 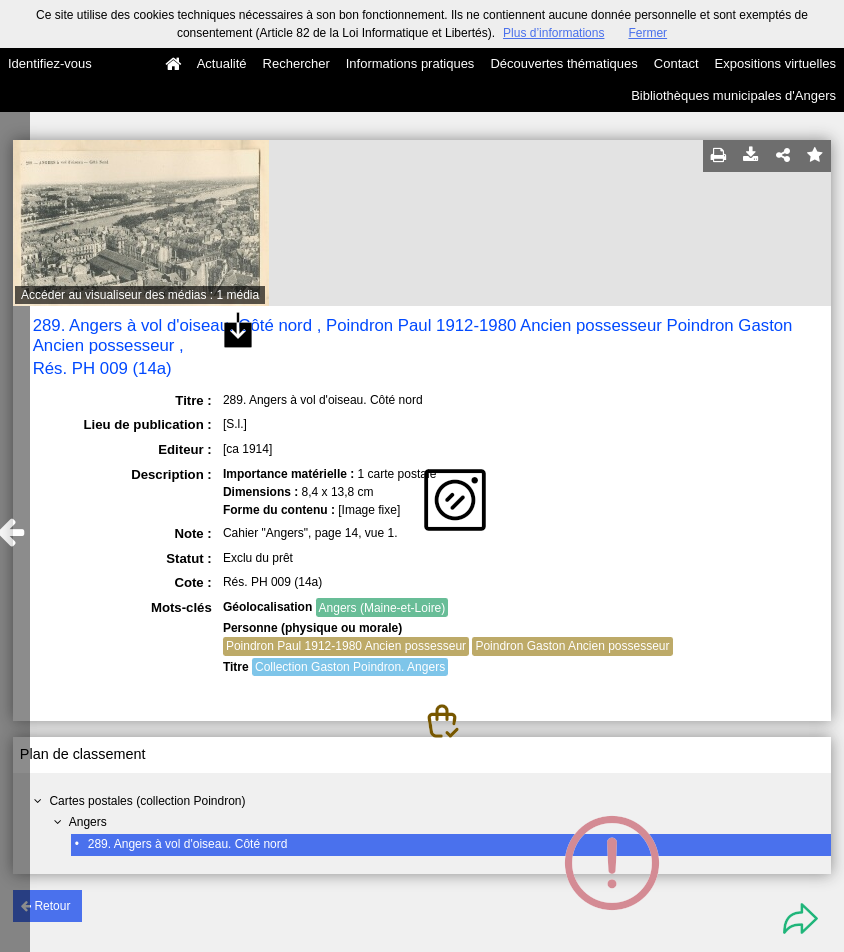 I want to click on purchase completed successfully, so click(x=442, y=721).